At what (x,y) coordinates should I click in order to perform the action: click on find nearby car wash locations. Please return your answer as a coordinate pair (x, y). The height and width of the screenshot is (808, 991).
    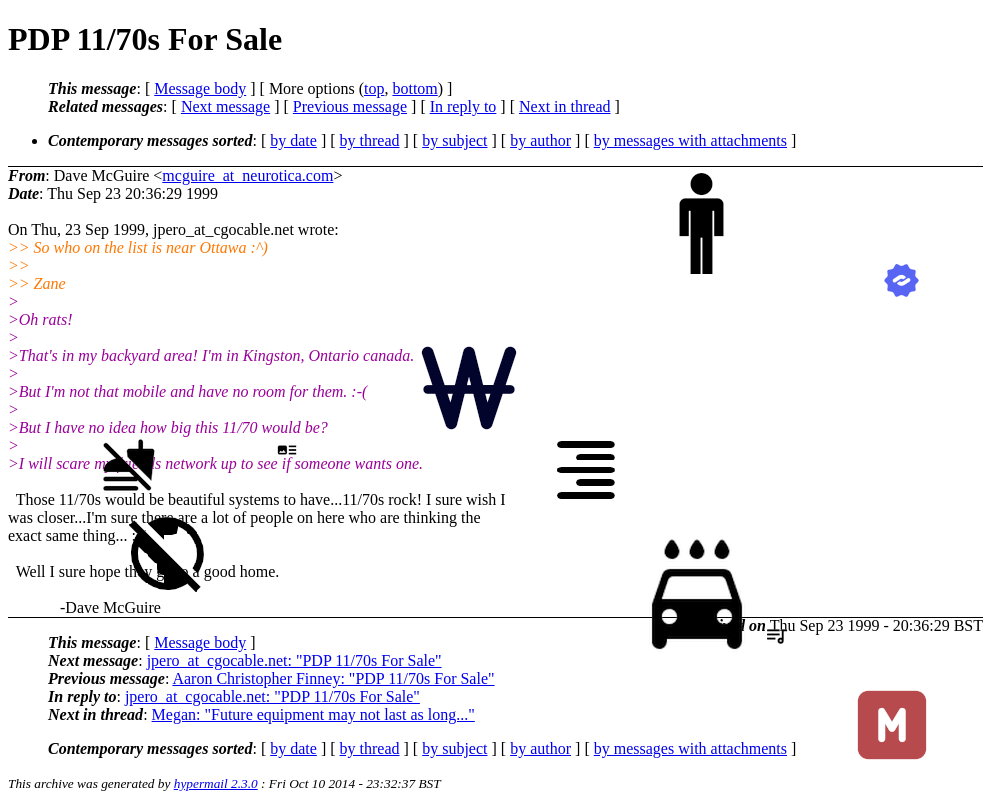
    Looking at the image, I should click on (697, 594).